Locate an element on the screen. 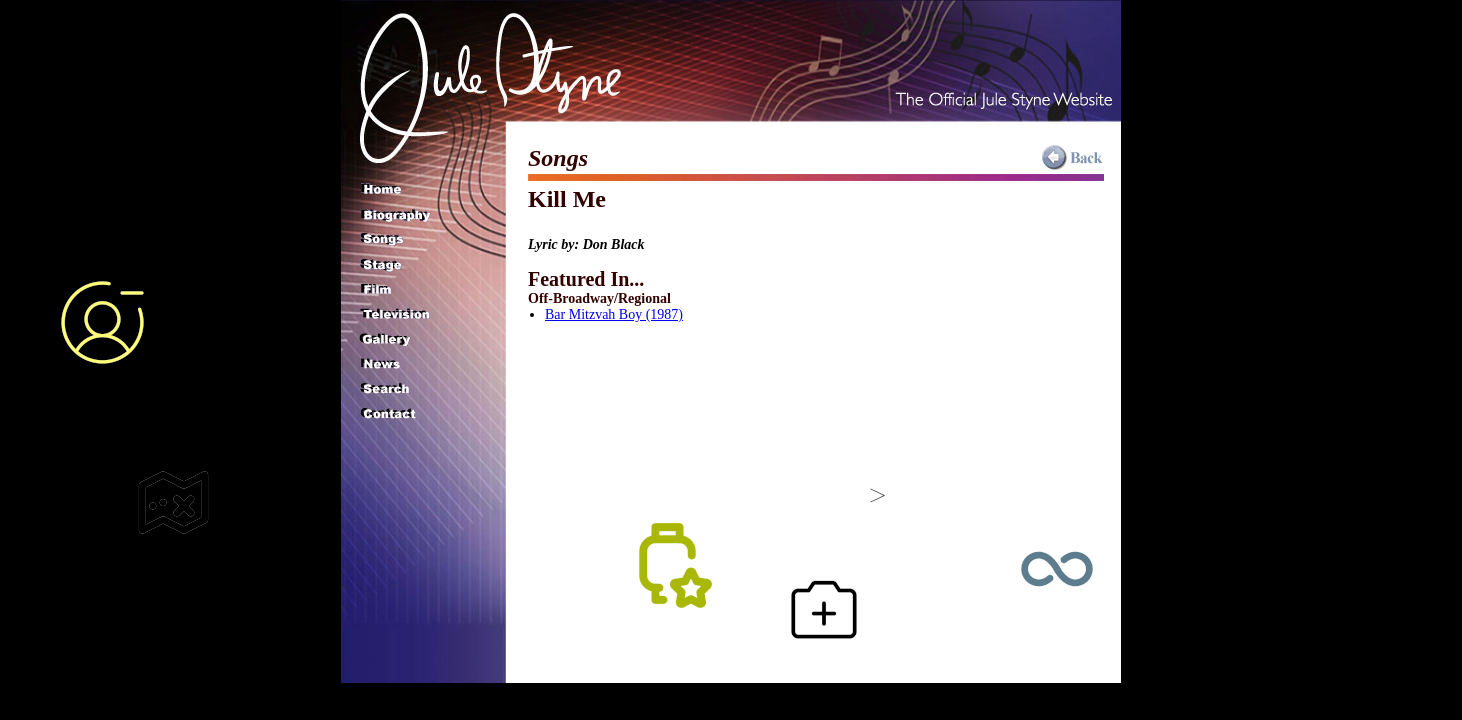 This screenshot has width=1462, height=720. add a new photo is located at coordinates (824, 611).